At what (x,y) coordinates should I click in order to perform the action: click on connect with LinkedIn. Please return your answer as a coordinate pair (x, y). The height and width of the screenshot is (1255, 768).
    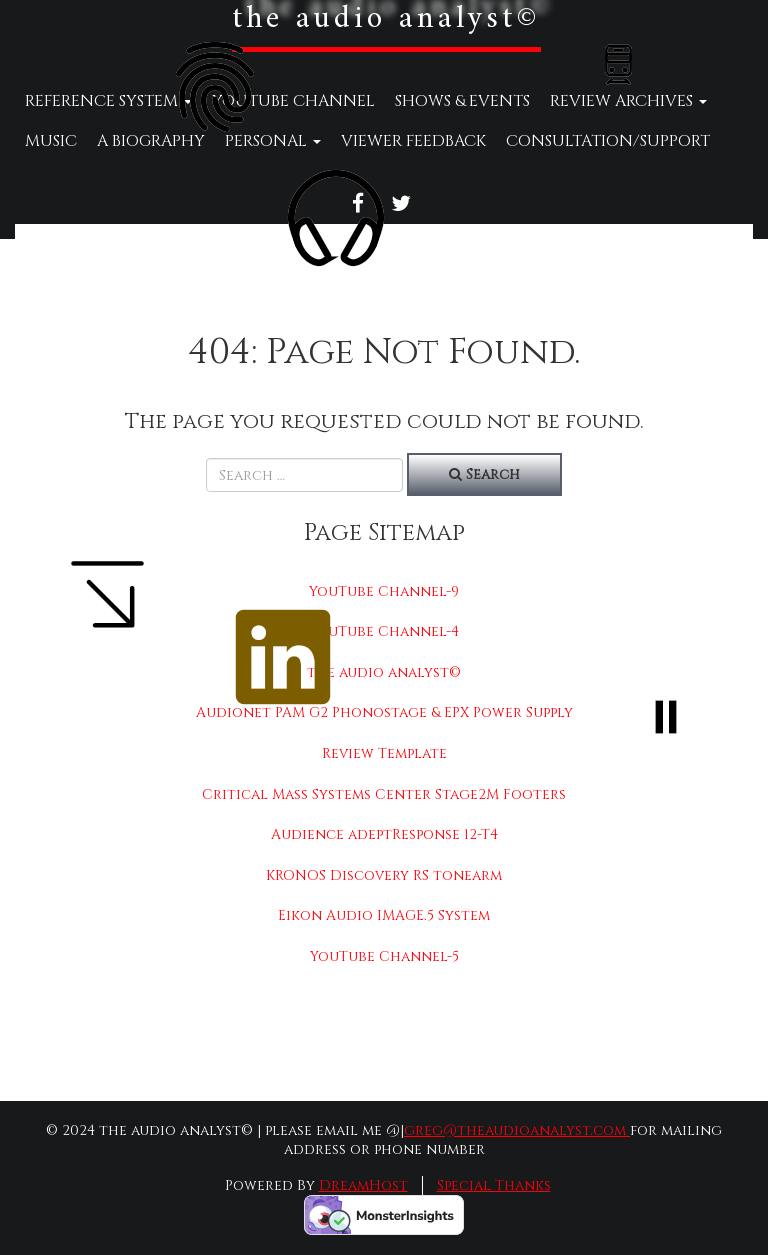
    Looking at the image, I should click on (283, 657).